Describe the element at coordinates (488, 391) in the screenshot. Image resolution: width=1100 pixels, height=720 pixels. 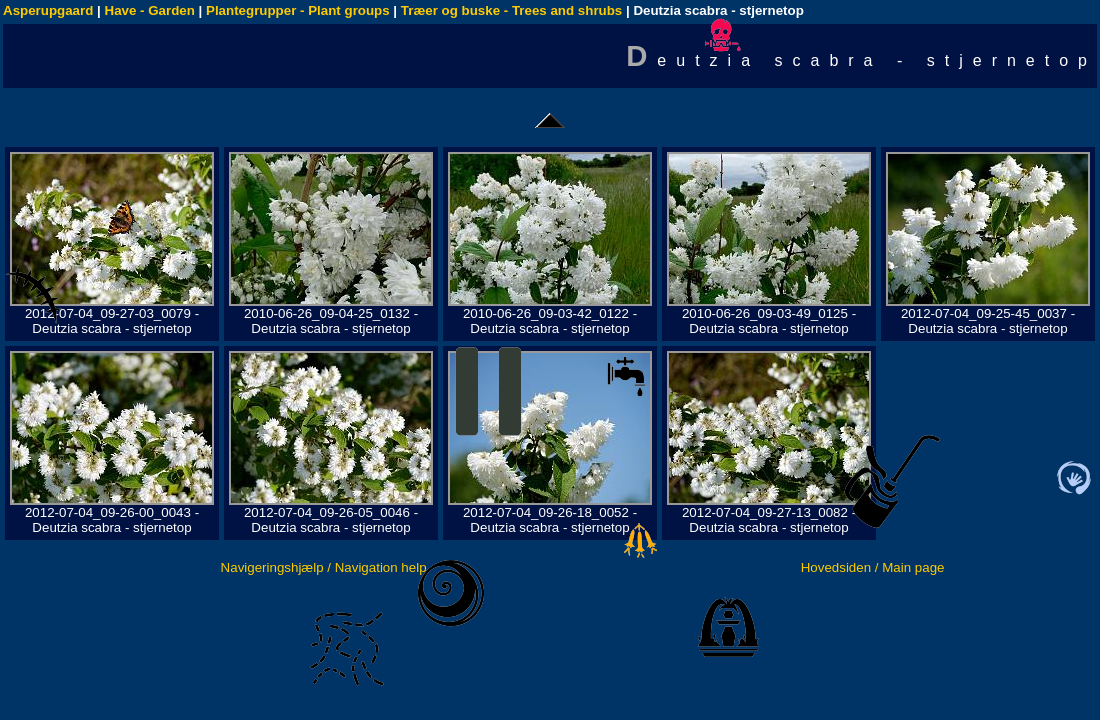
I see `pause media playback` at that location.